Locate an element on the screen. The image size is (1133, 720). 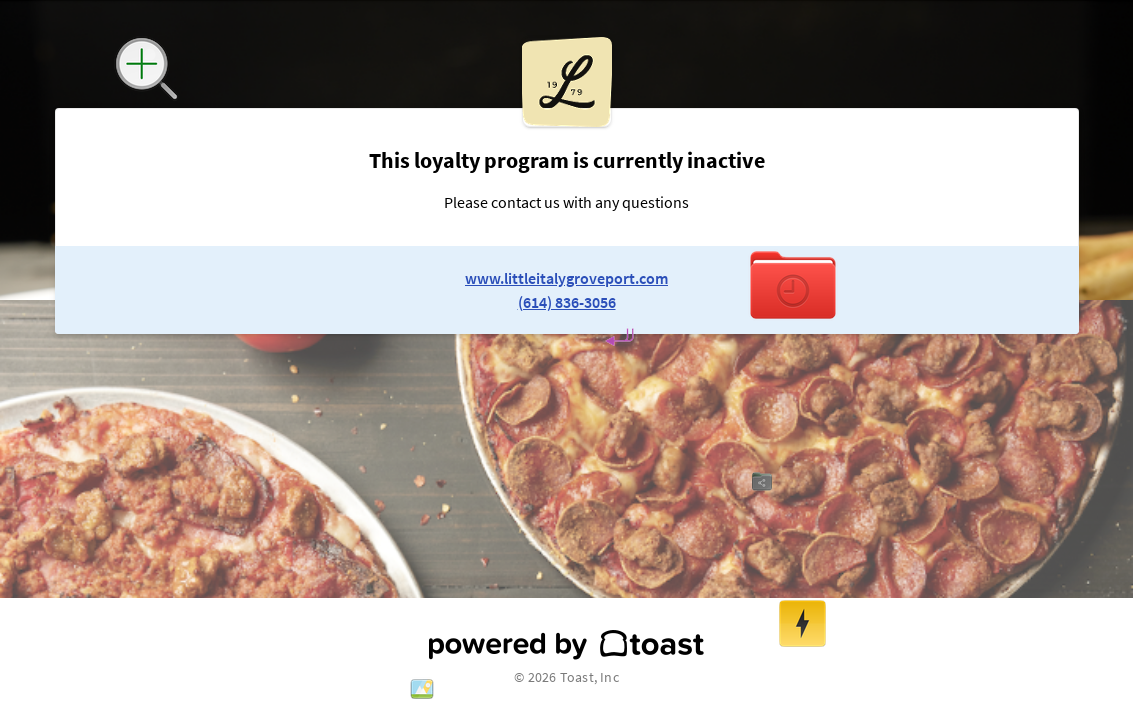
reply to all recipients of an email is located at coordinates (619, 337).